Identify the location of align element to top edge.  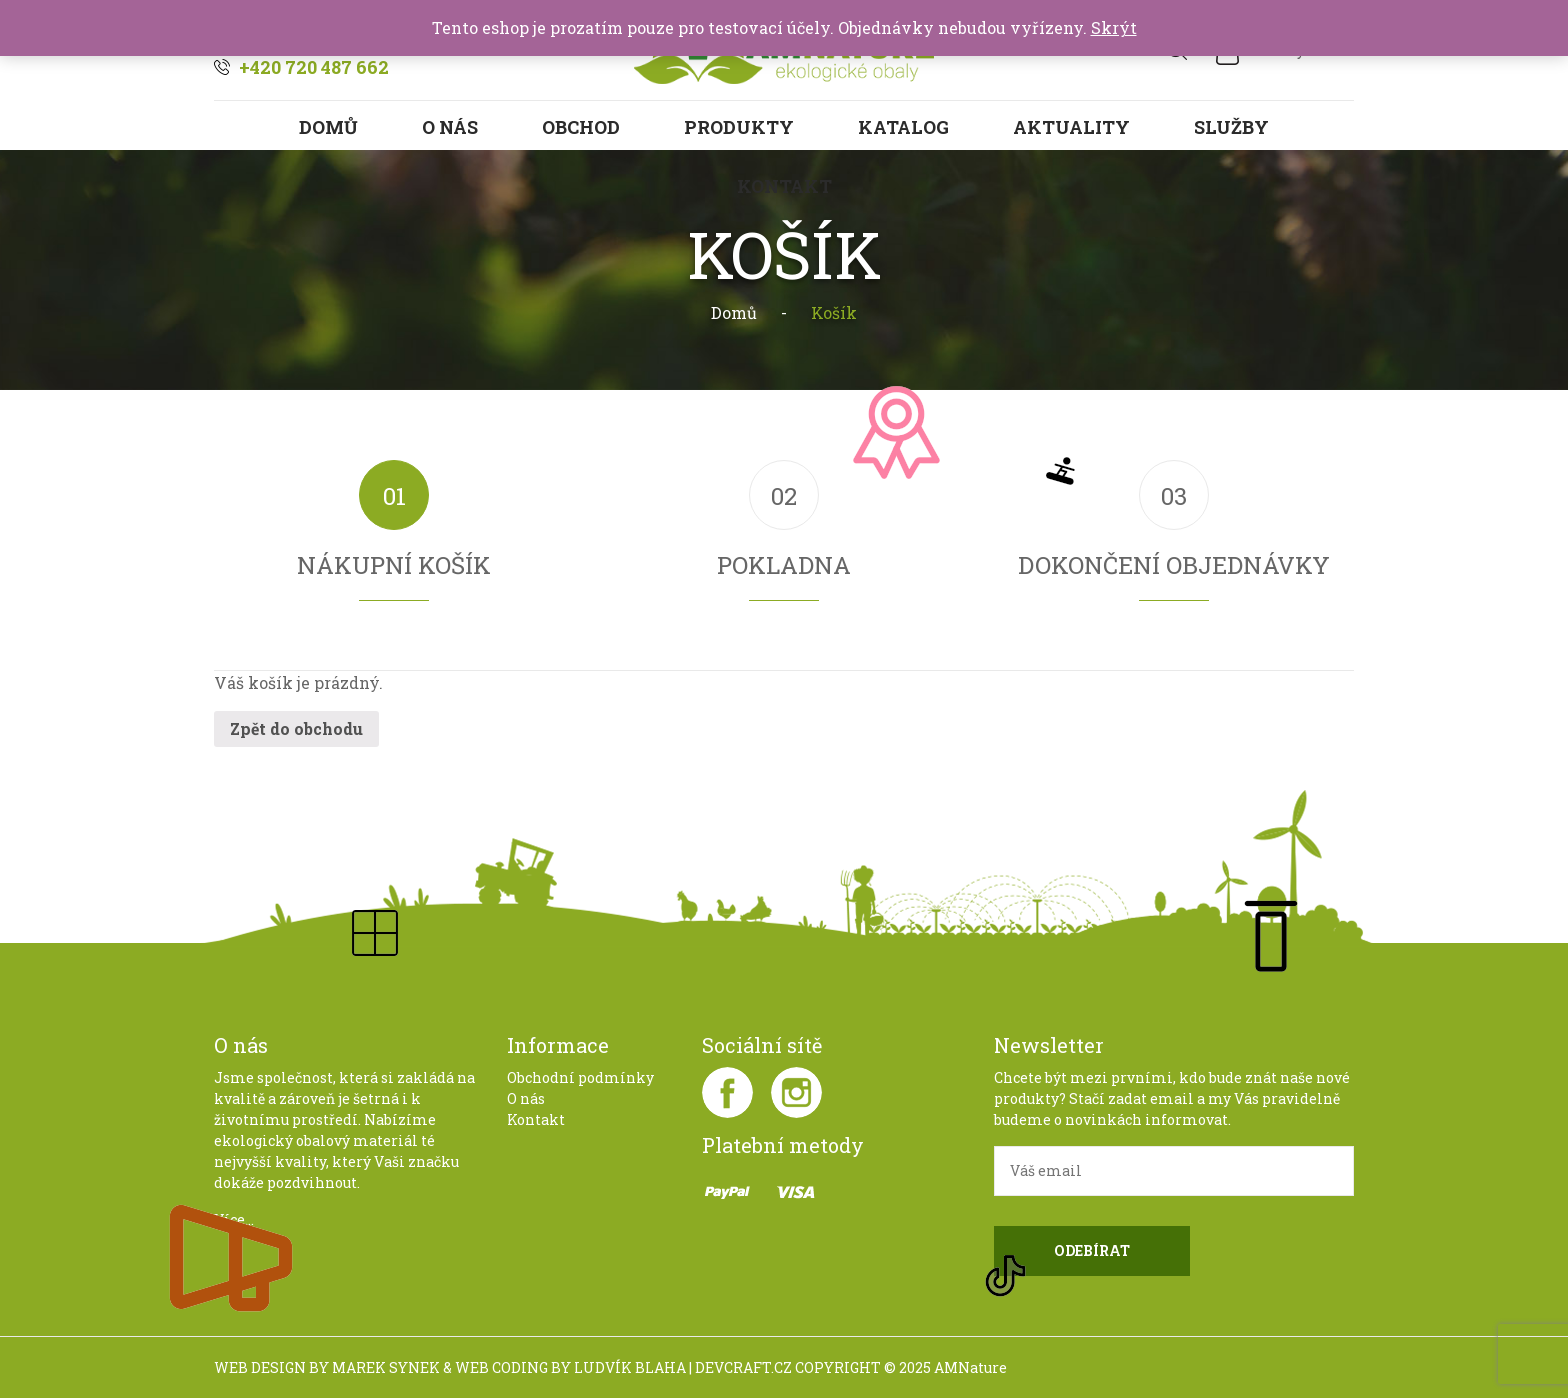
(1271, 935).